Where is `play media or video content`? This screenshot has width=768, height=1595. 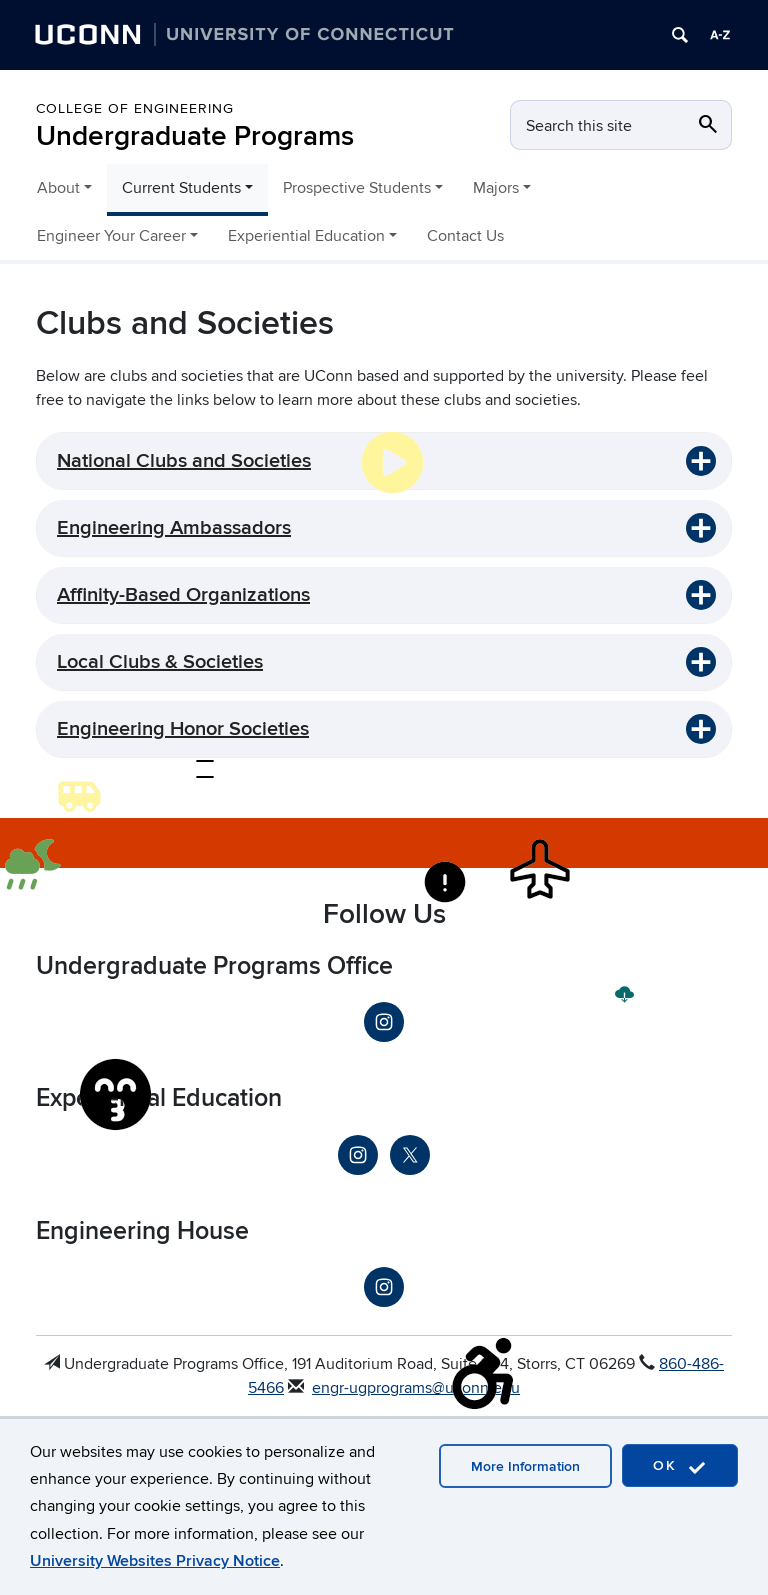 play media or video content is located at coordinates (392, 462).